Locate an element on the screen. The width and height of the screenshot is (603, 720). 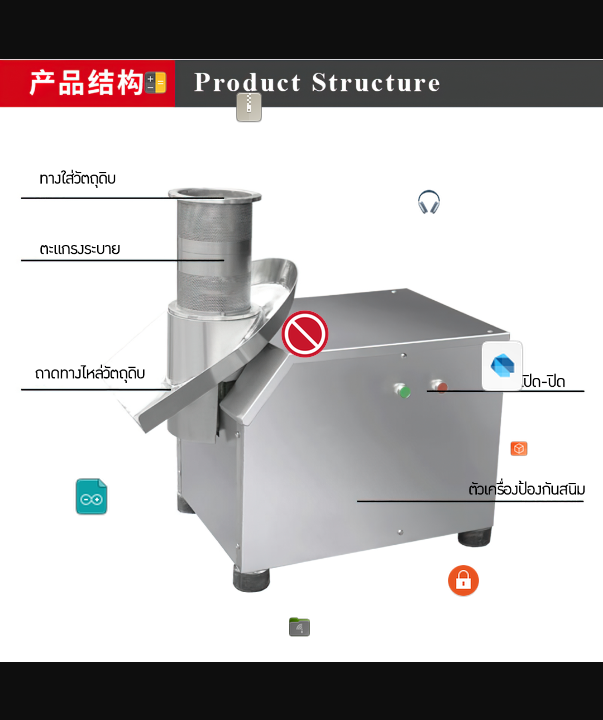
open insync cloud sync folder is located at coordinates (299, 626).